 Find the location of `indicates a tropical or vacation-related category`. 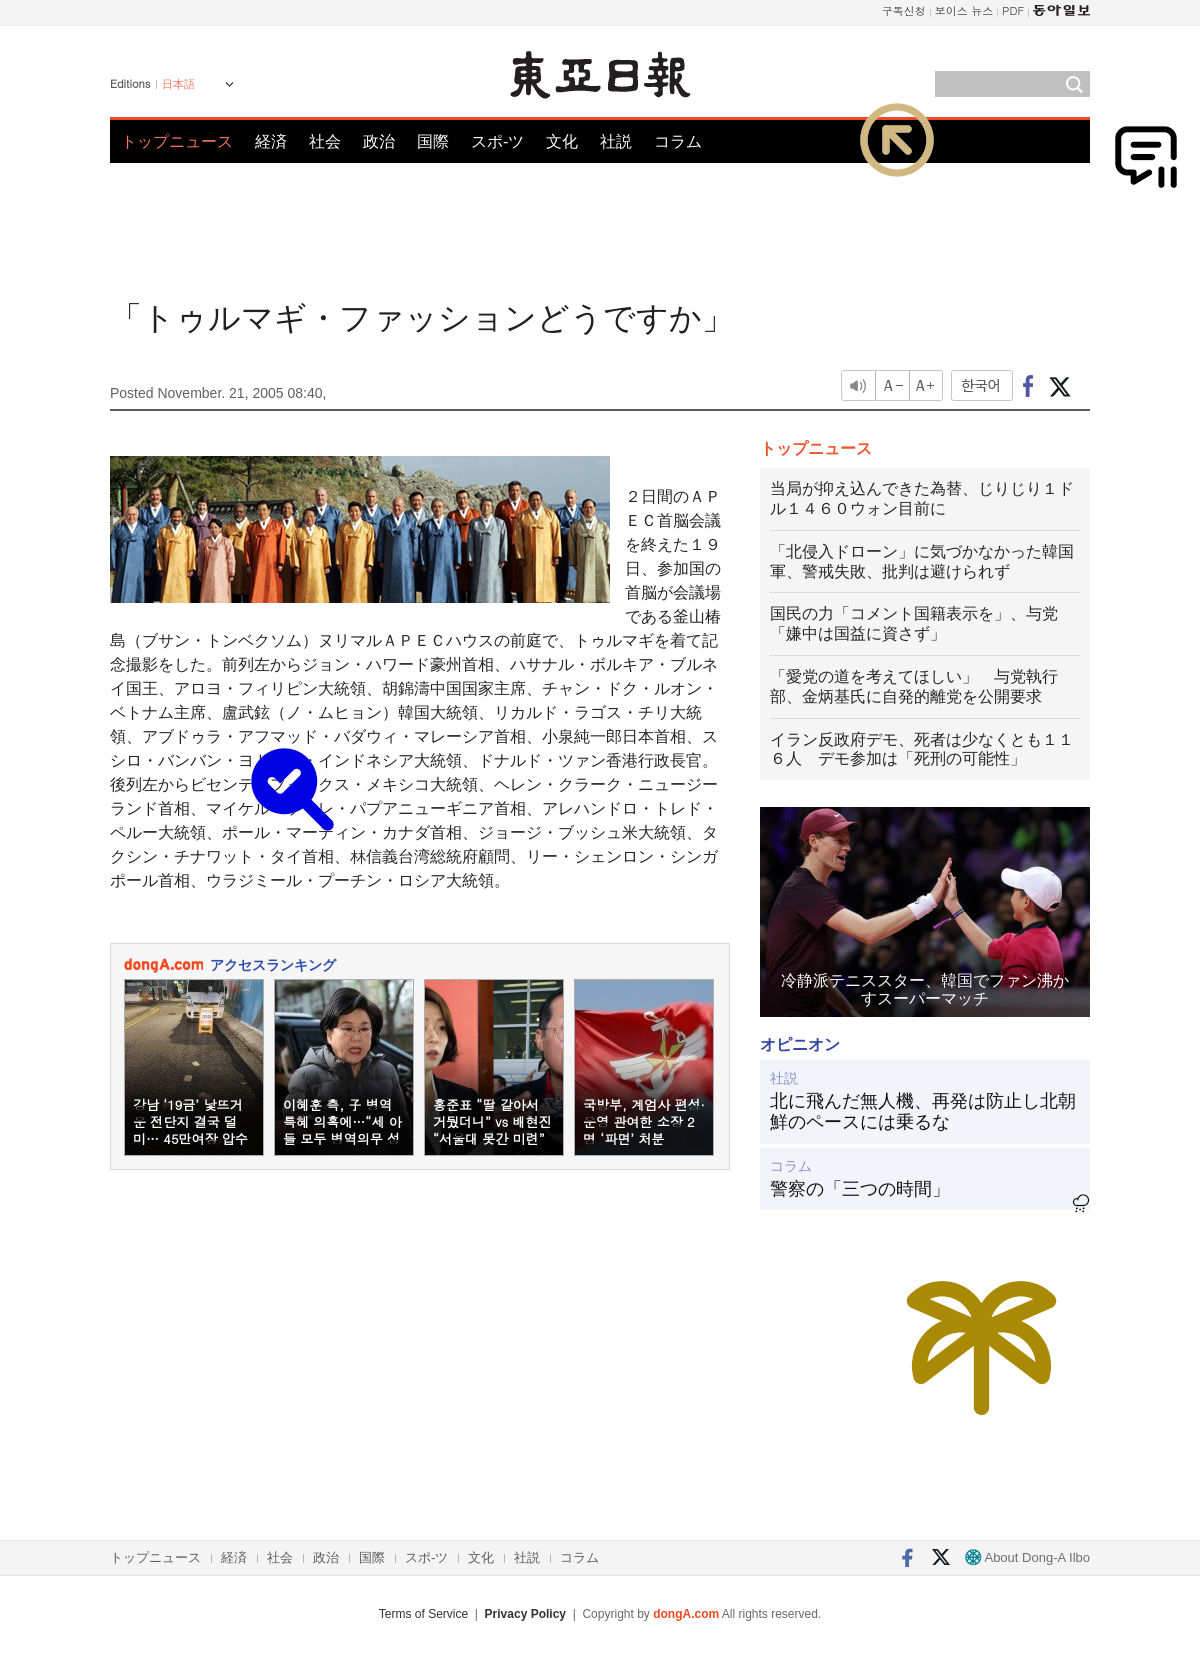

indicates a tropical or vacation-related category is located at coordinates (981, 1345).